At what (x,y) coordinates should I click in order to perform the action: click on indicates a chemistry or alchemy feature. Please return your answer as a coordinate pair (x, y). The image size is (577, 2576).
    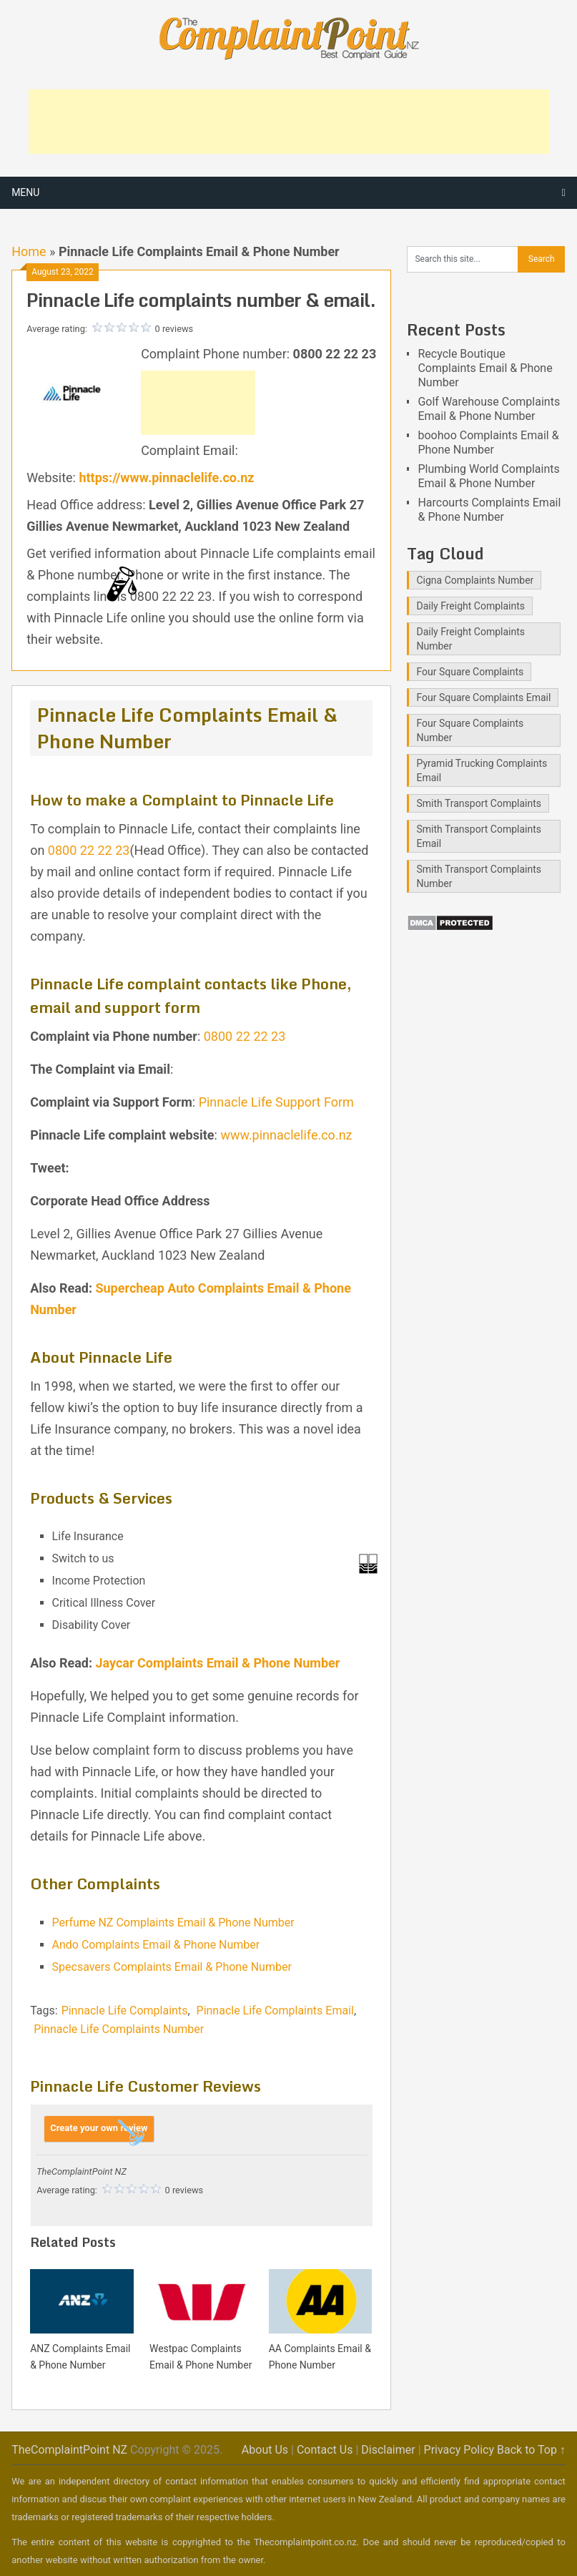
    Looking at the image, I should click on (120, 584).